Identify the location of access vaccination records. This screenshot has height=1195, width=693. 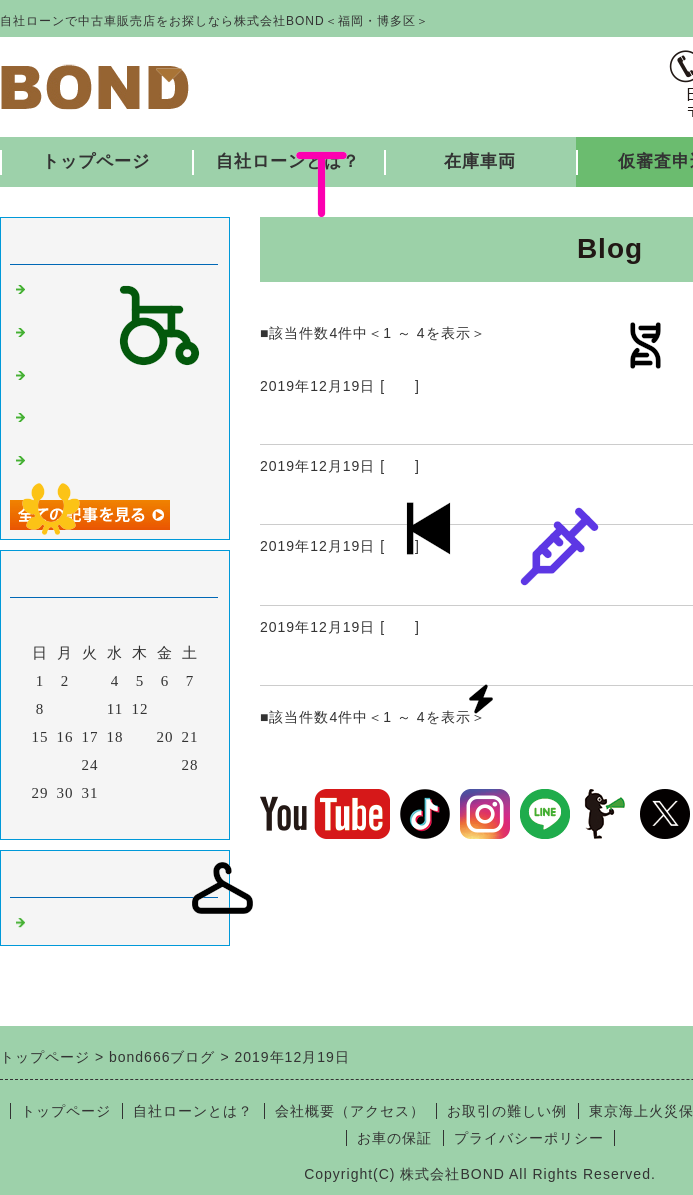
(559, 546).